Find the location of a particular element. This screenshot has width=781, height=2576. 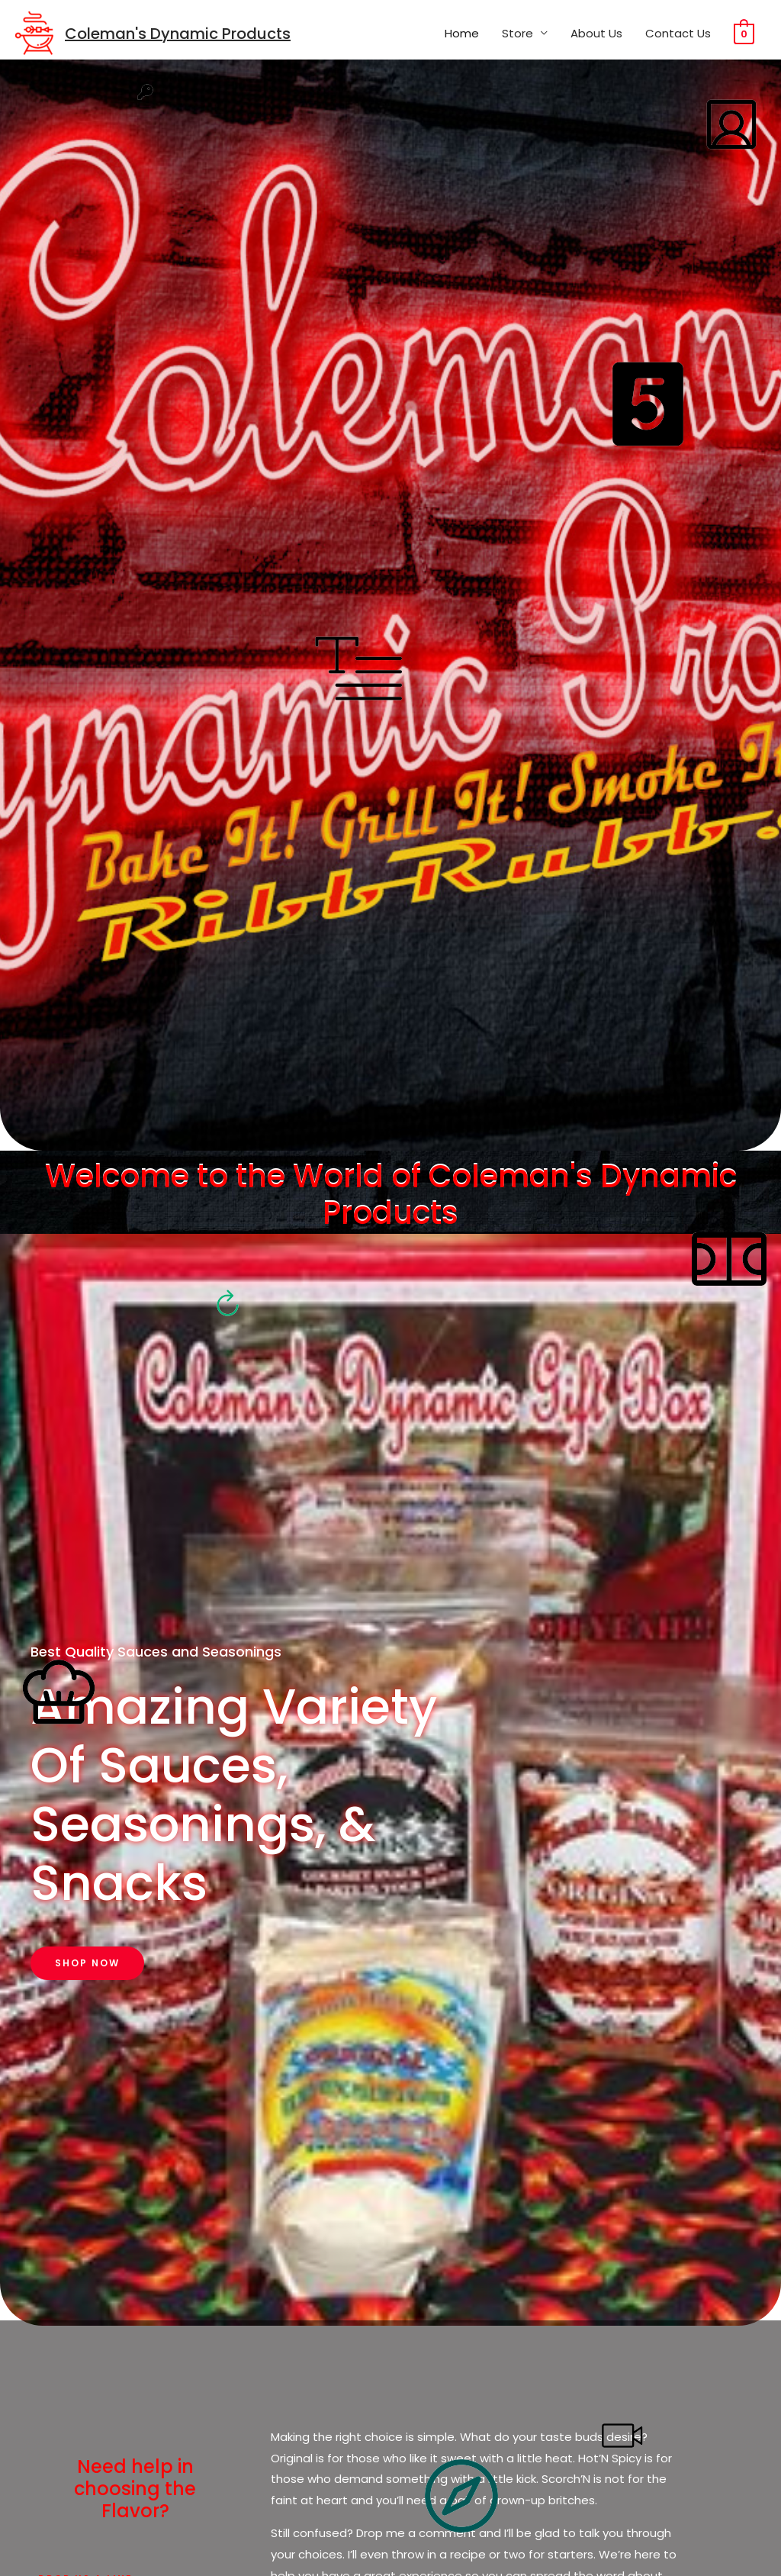

access security or login settings is located at coordinates (145, 92).